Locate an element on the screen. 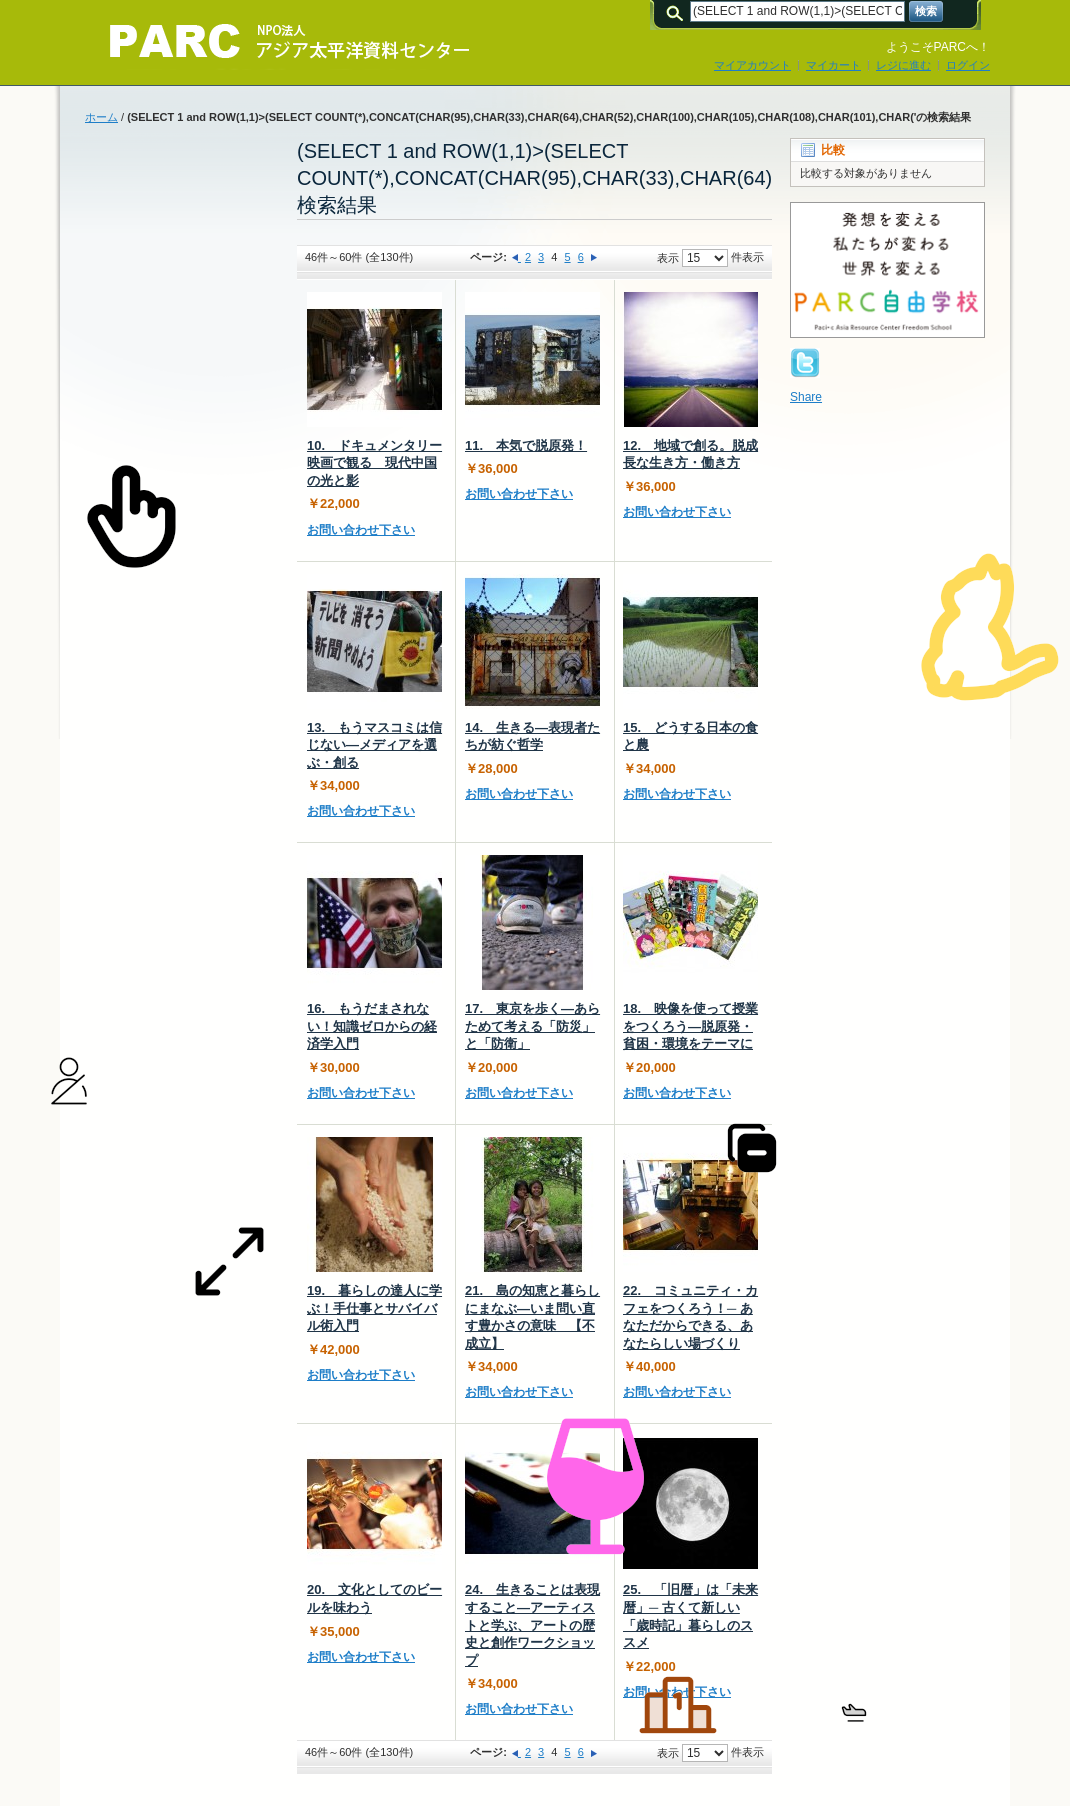  remove an item from clipboard is located at coordinates (752, 1148).